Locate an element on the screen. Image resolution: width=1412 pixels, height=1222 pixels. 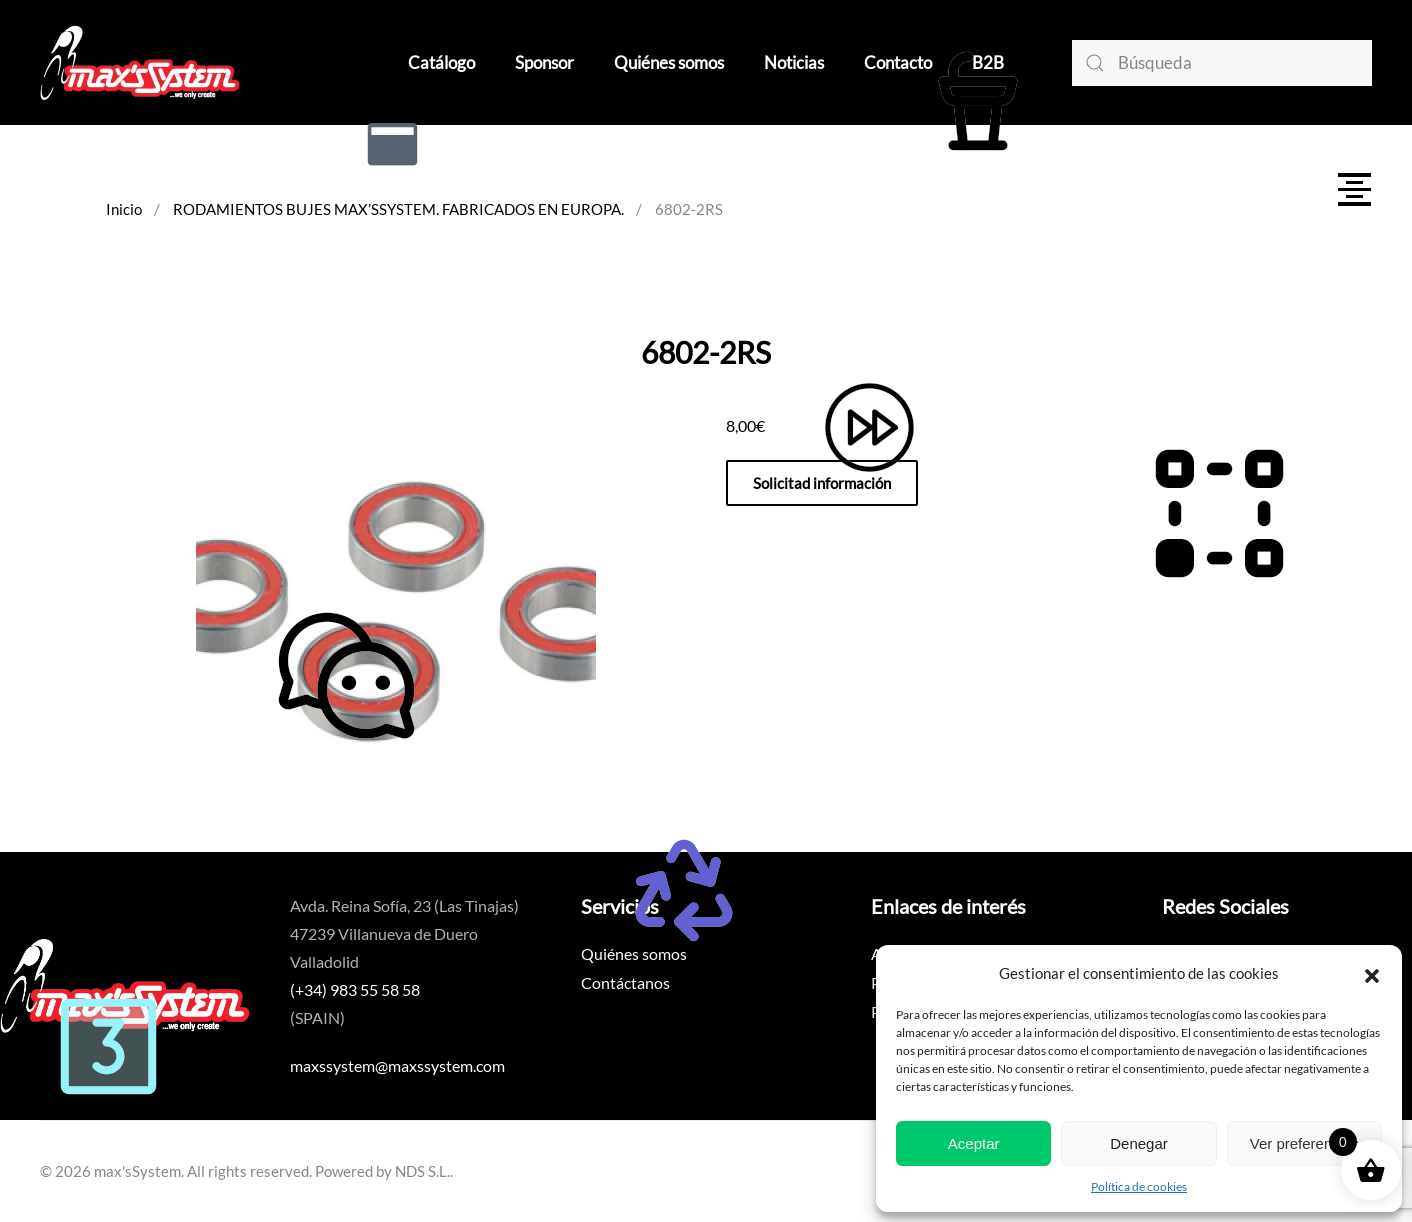
open web browser is located at coordinates (392, 144).